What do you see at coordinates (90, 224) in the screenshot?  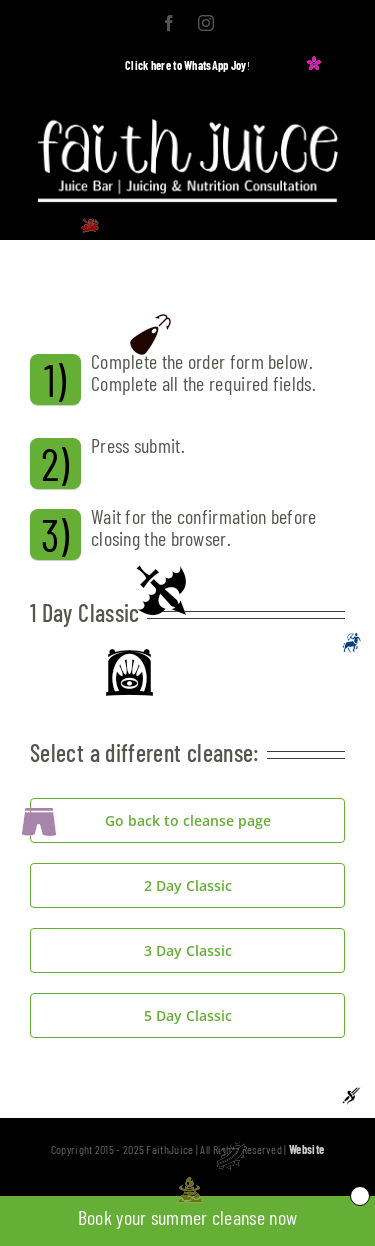 I see `indicates hazardous or toxic content` at bounding box center [90, 224].